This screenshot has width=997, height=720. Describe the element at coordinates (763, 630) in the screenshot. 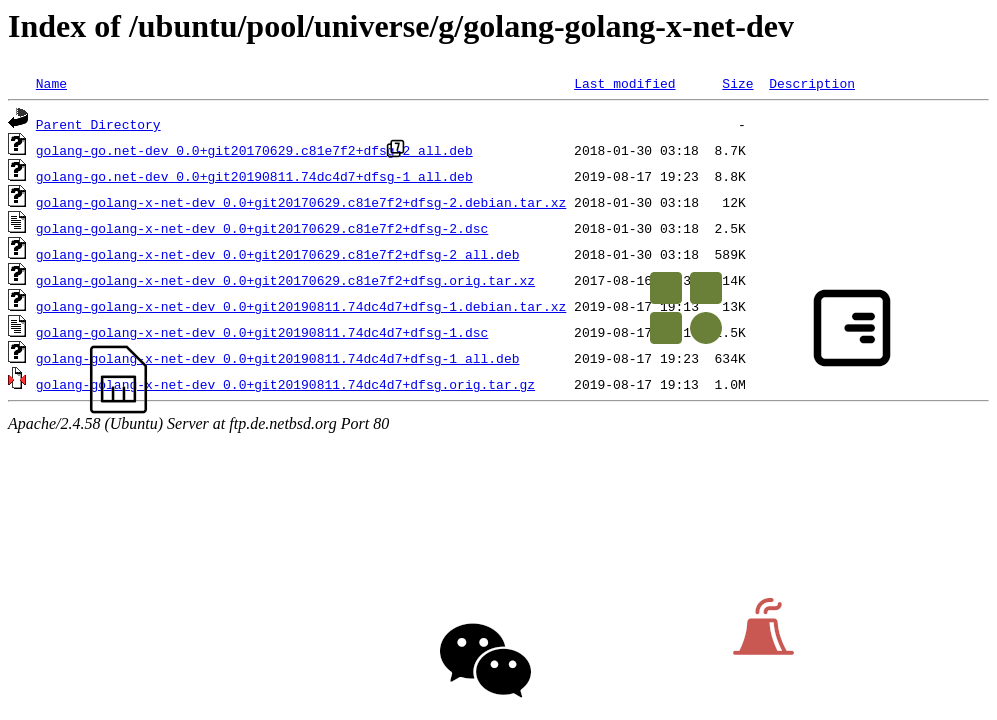

I see `view nuclear power plant status` at that location.